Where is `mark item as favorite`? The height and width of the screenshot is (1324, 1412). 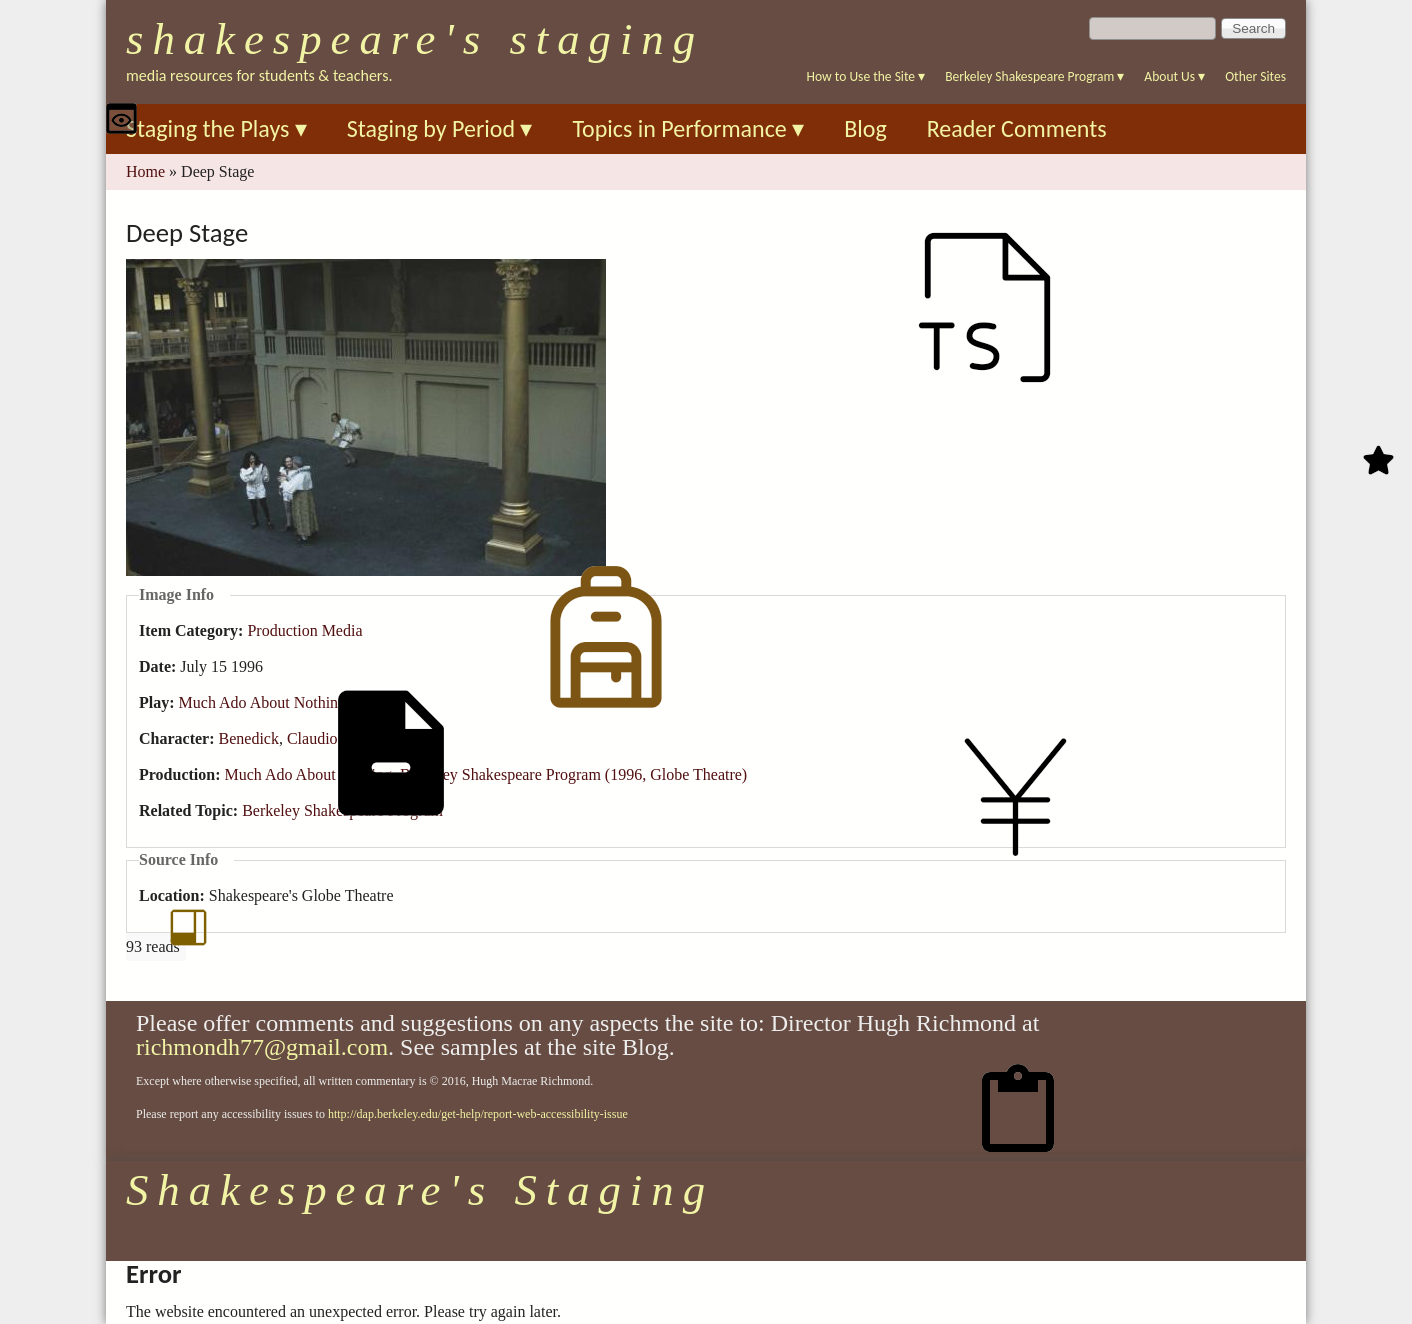
mark item as favorite is located at coordinates (1378, 460).